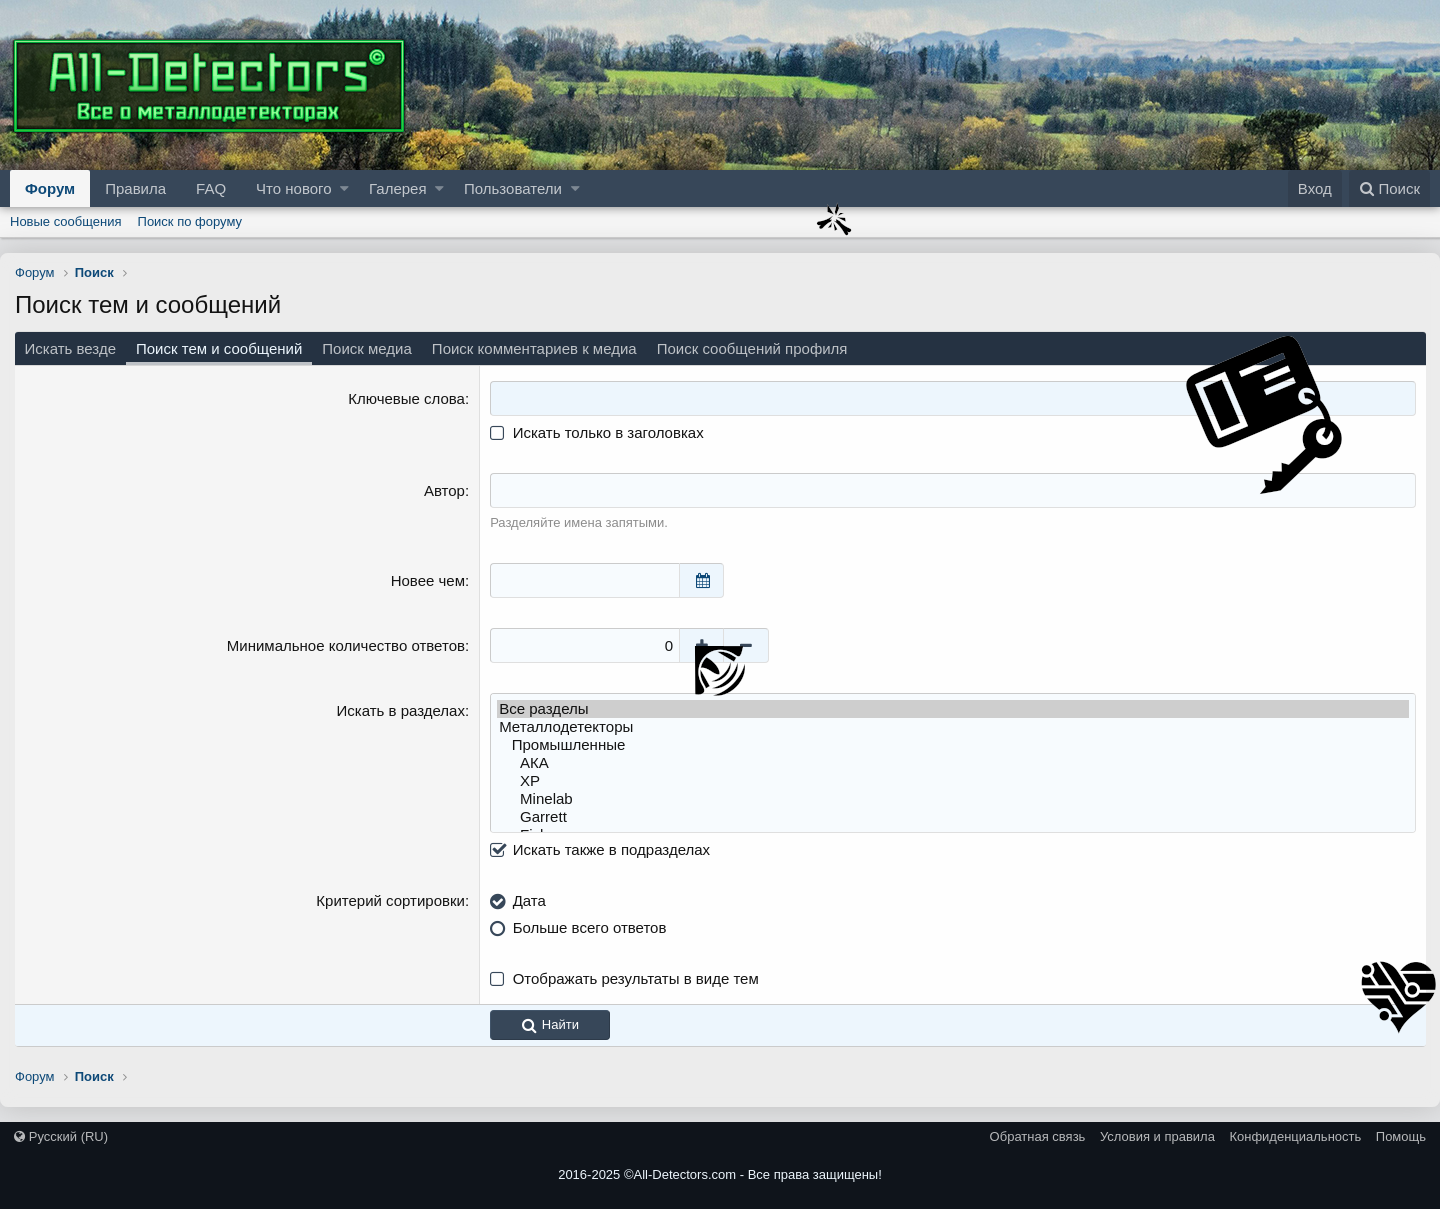 The height and width of the screenshot is (1209, 1440). Describe the element at coordinates (720, 671) in the screenshot. I see `activate voice command or shout ability` at that location.